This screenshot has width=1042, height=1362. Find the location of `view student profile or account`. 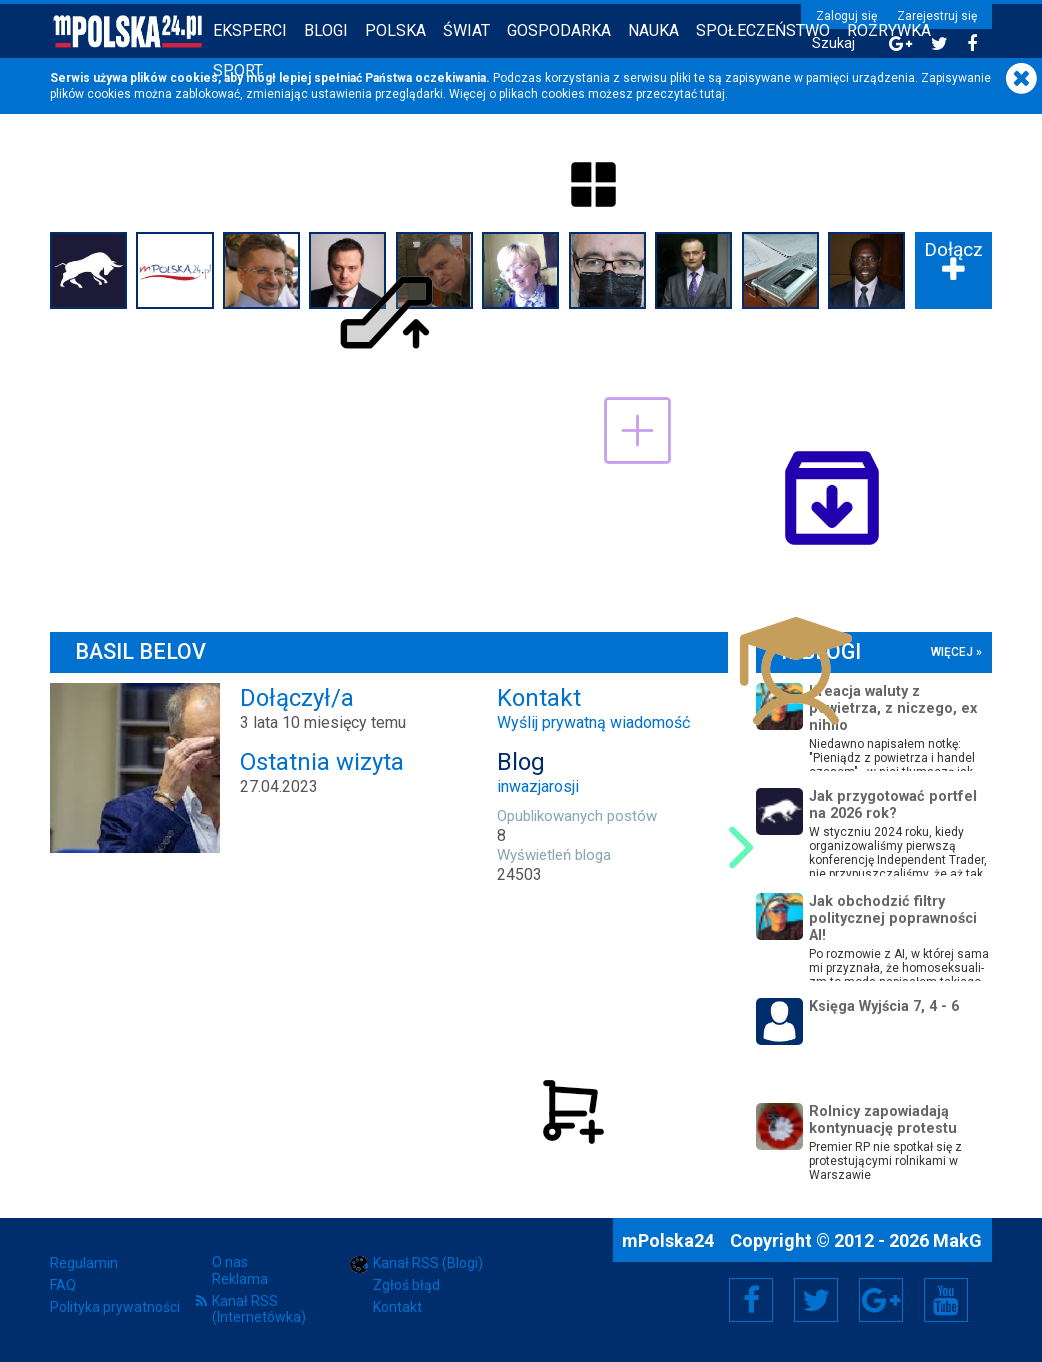

view student profile or account is located at coordinates (796, 673).